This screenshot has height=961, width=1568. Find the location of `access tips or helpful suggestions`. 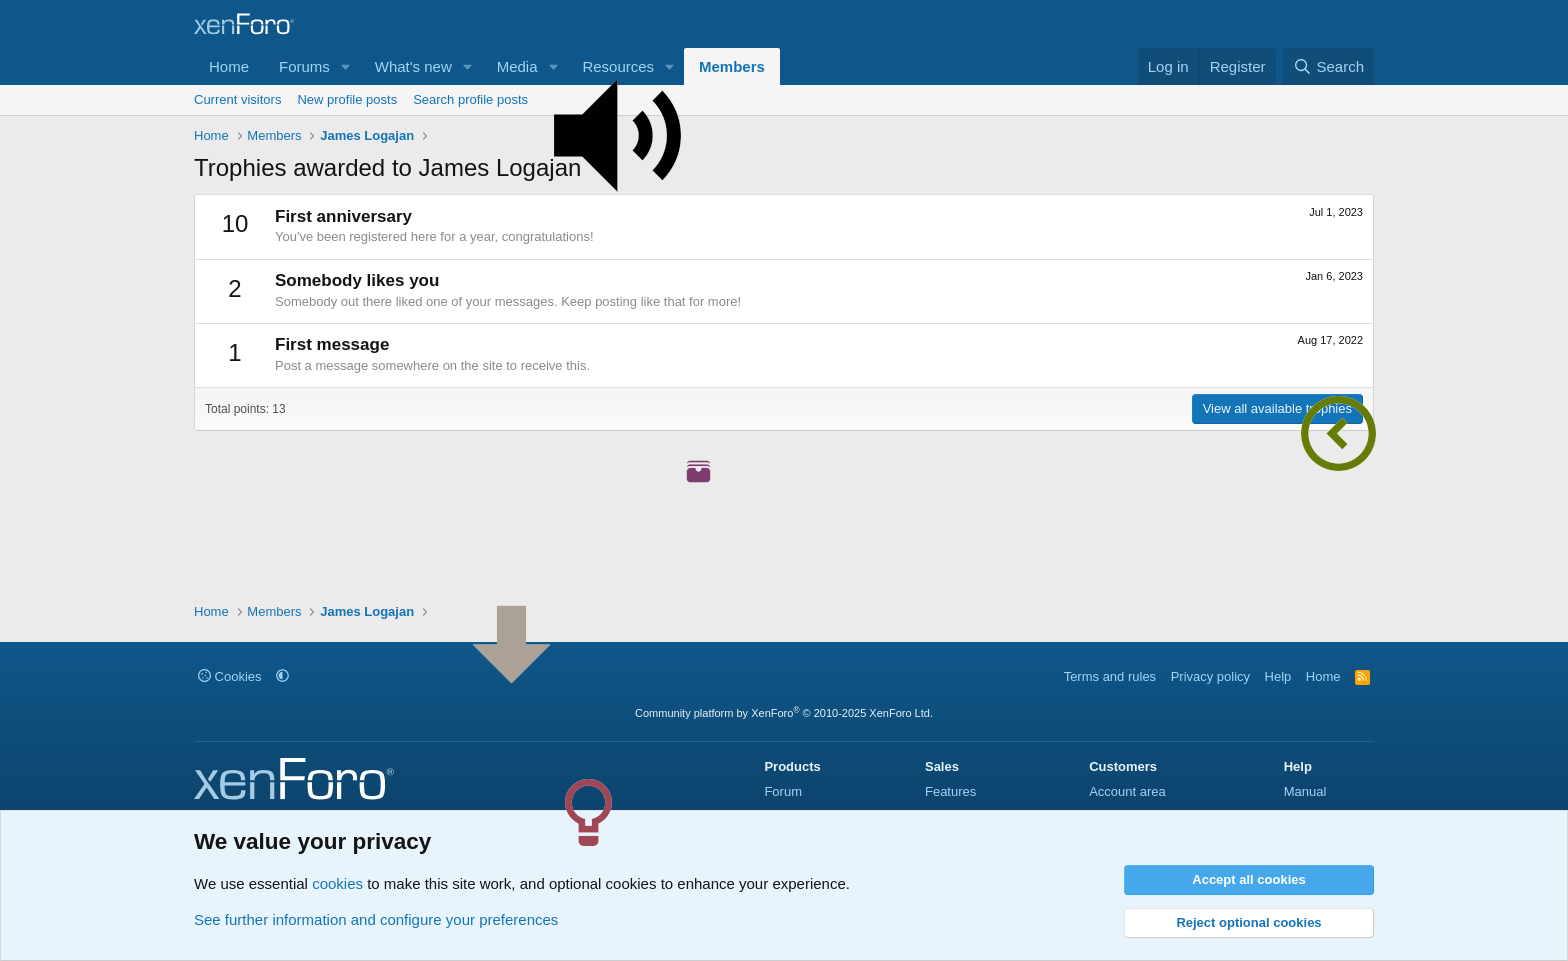

access tips or helpful suggestions is located at coordinates (588, 812).